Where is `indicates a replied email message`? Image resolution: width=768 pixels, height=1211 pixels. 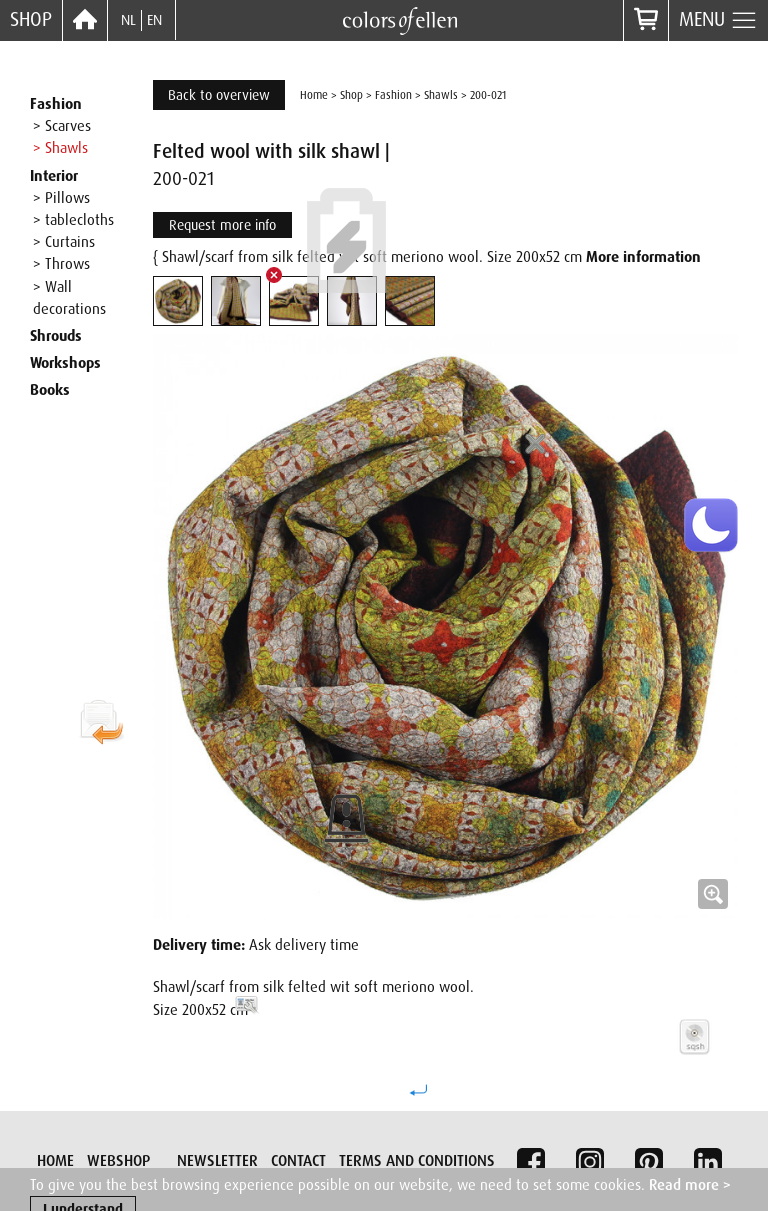 indicates a replied email message is located at coordinates (101, 722).